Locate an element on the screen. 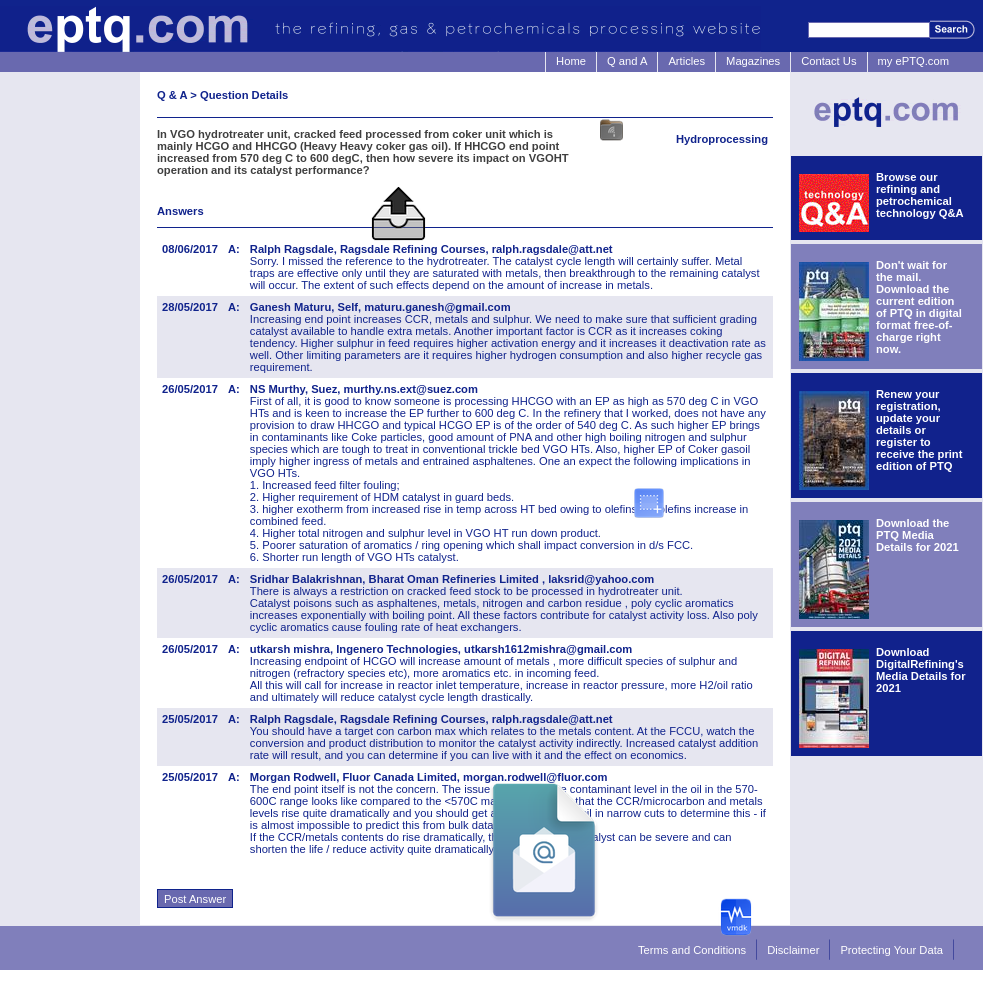 The height and width of the screenshot is (981, 991). a VirtualBox virtual machine disk file is located at coordinates (736, 917).